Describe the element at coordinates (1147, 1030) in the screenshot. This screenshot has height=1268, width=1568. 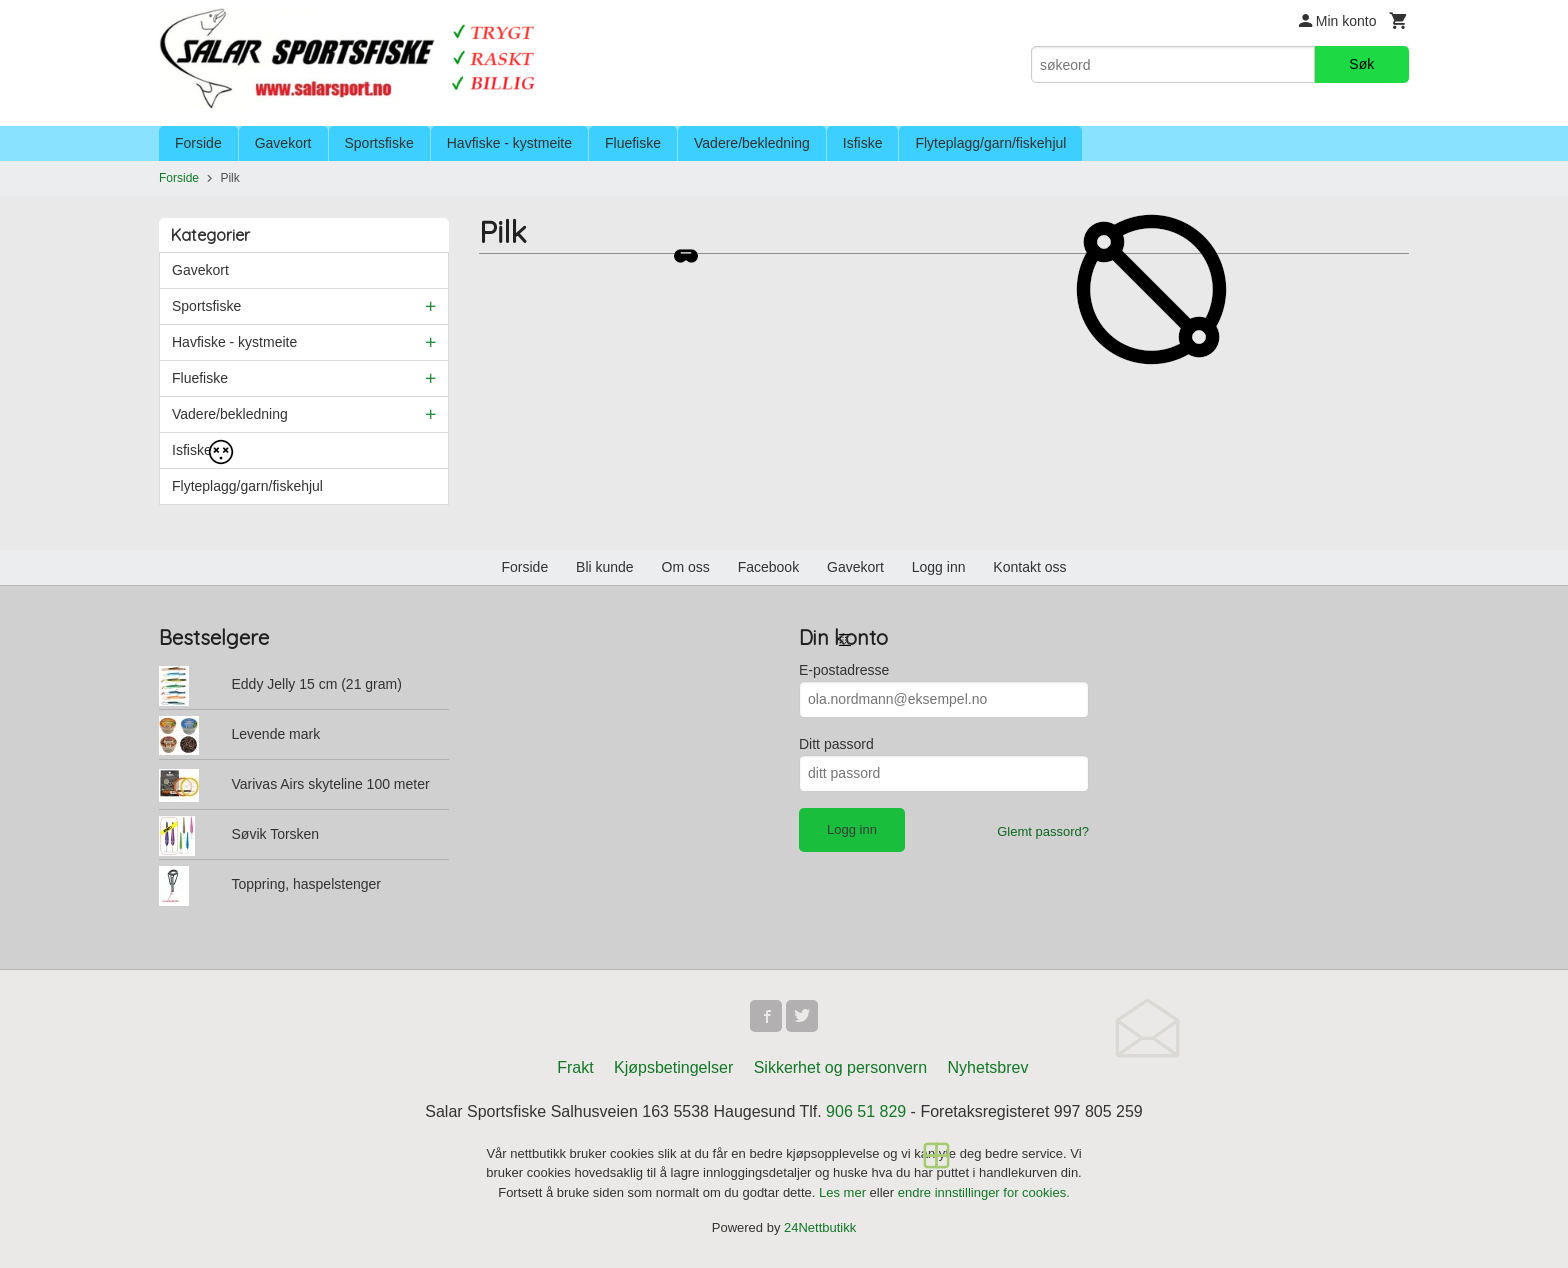
I see `view an opened or read email` at that location.